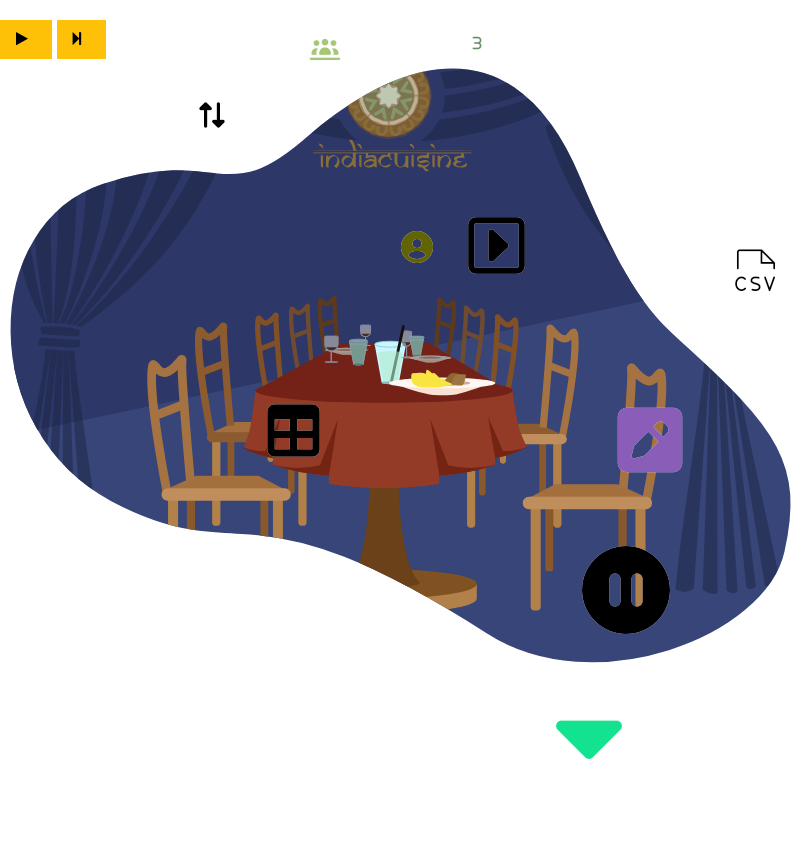 Image resolution: width=800 pixels, height=859 pixels. I want to click on indicates the number 3 in a list or count, so click(477, 43).